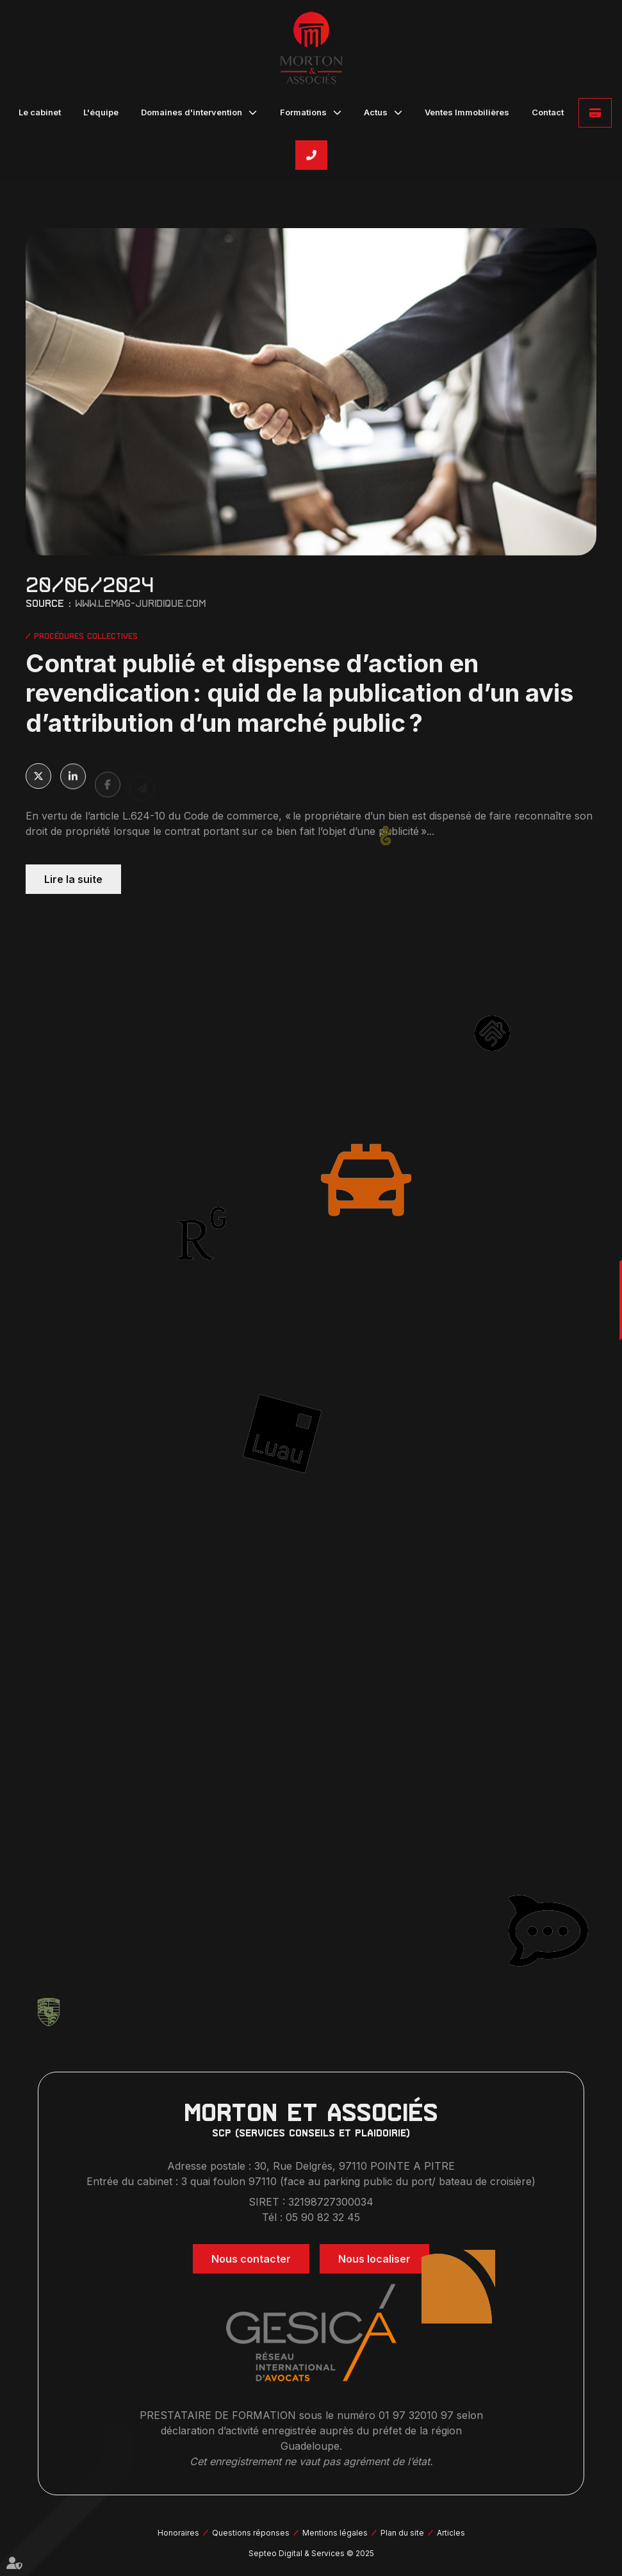 This screenshot has height=2576, width=622. What do you see at coordinates (458, 2286) in the screenshot?
I see `open zerodha trading app` at bounding box center [458, 2286].